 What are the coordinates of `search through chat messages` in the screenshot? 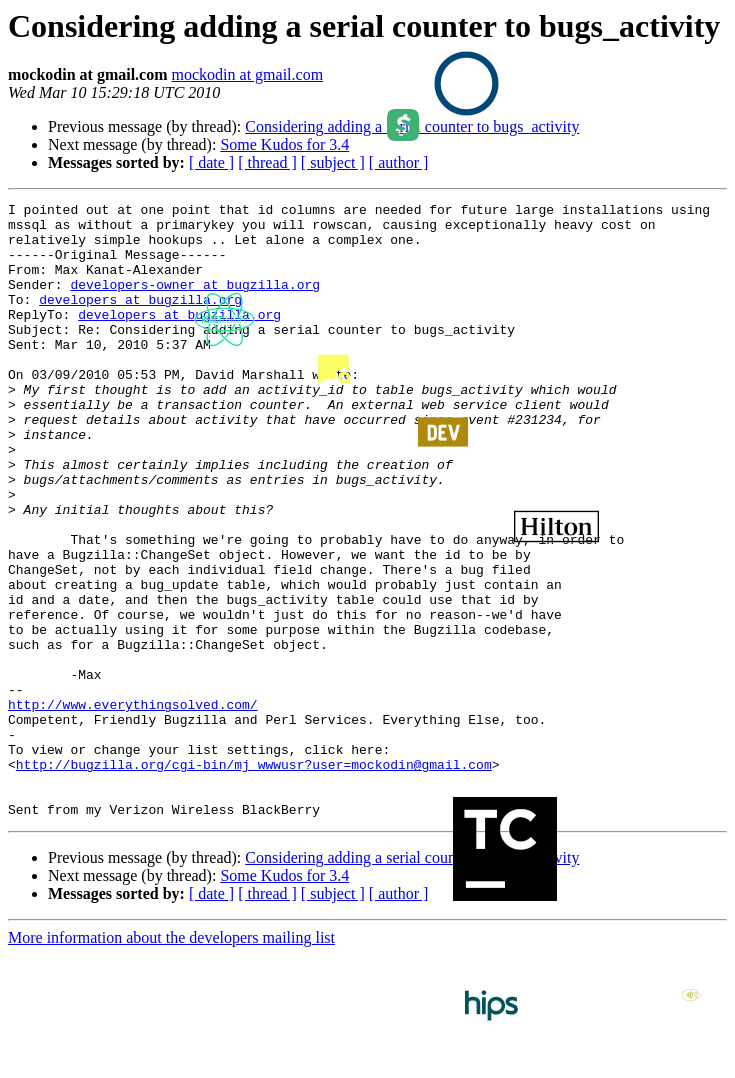 It's located at (333, 368).